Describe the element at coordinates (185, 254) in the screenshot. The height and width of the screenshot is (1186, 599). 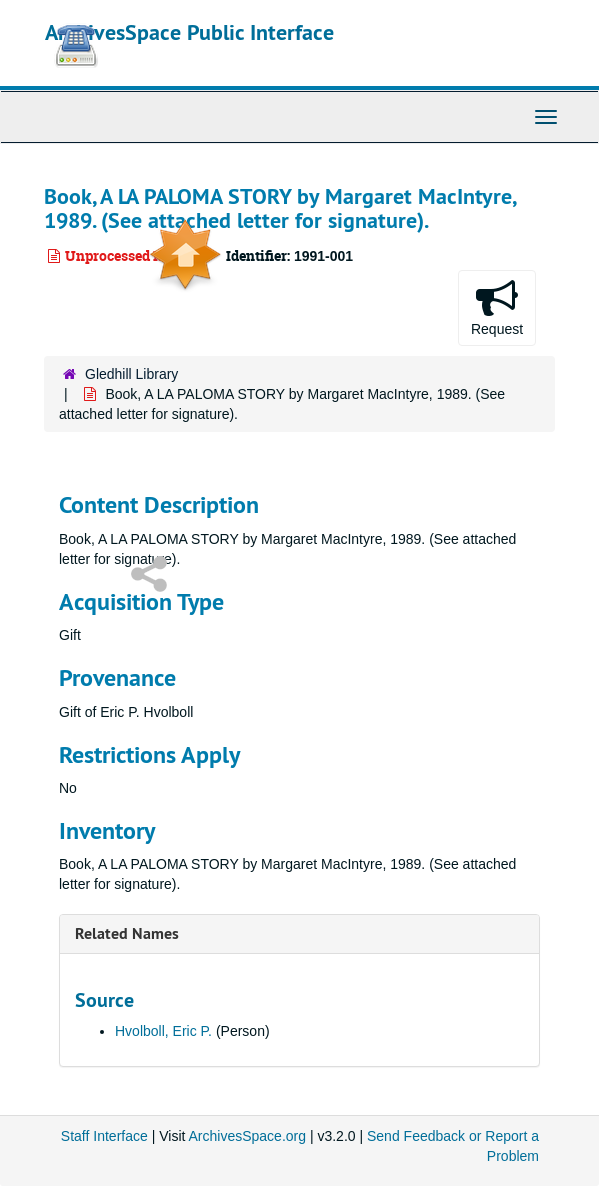
I see `indicates a software update is available` at that location.